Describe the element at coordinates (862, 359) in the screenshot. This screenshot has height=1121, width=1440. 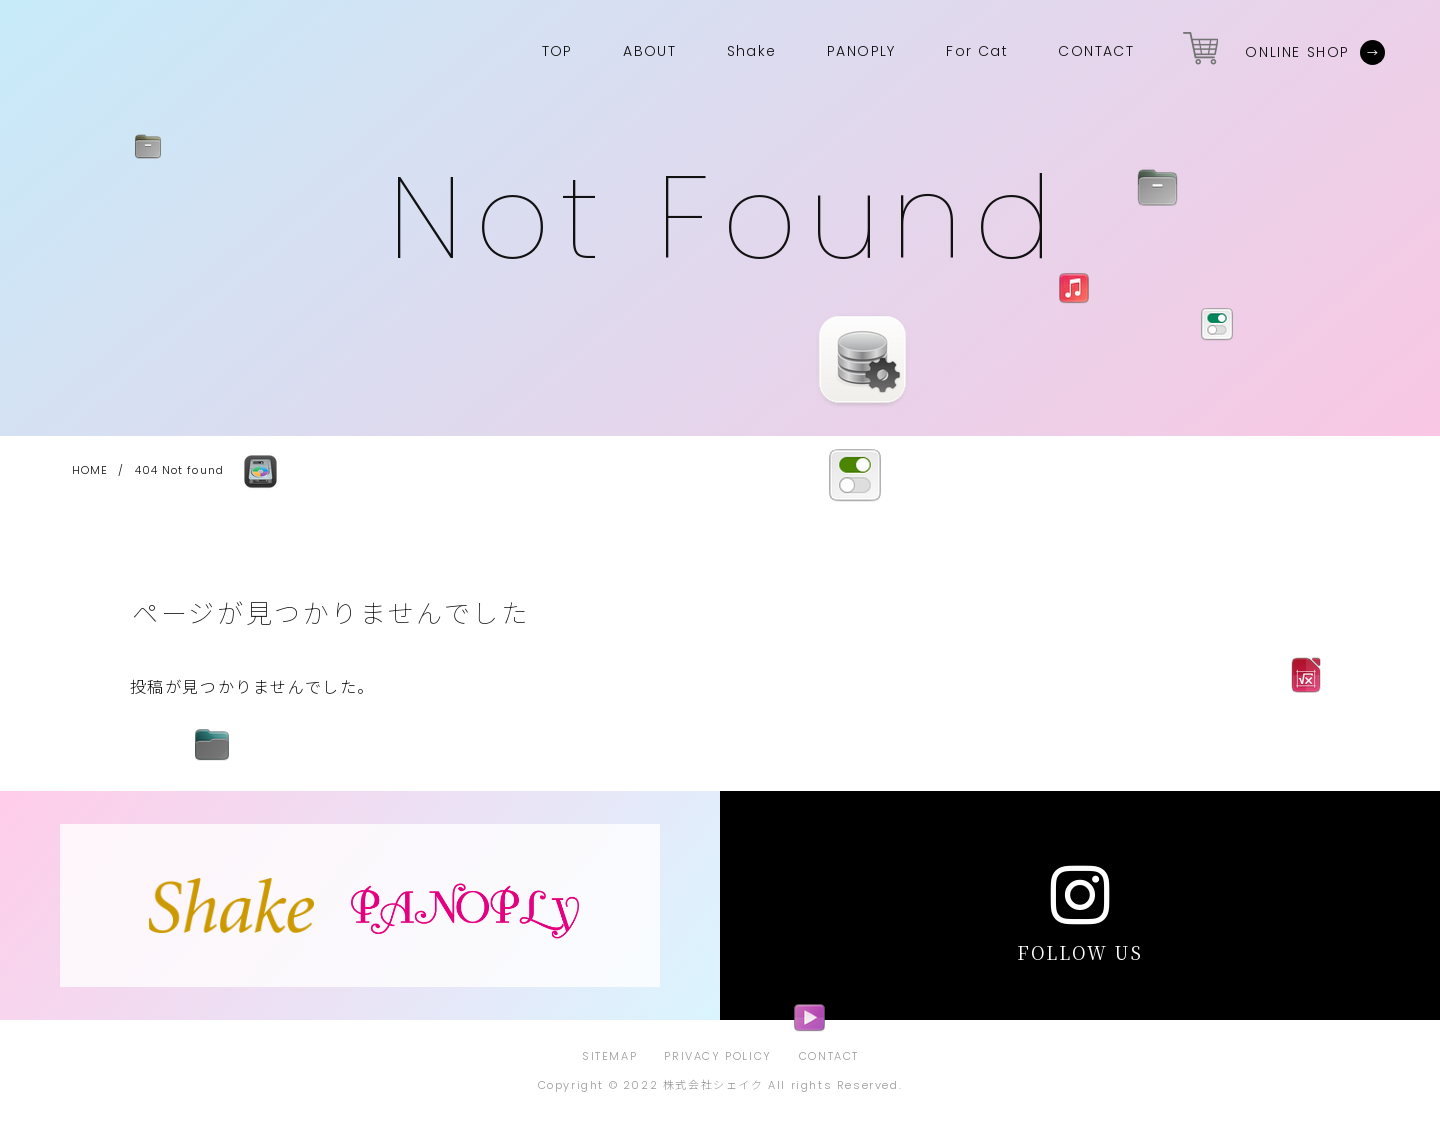
I see `open gda database browser application` at that location.